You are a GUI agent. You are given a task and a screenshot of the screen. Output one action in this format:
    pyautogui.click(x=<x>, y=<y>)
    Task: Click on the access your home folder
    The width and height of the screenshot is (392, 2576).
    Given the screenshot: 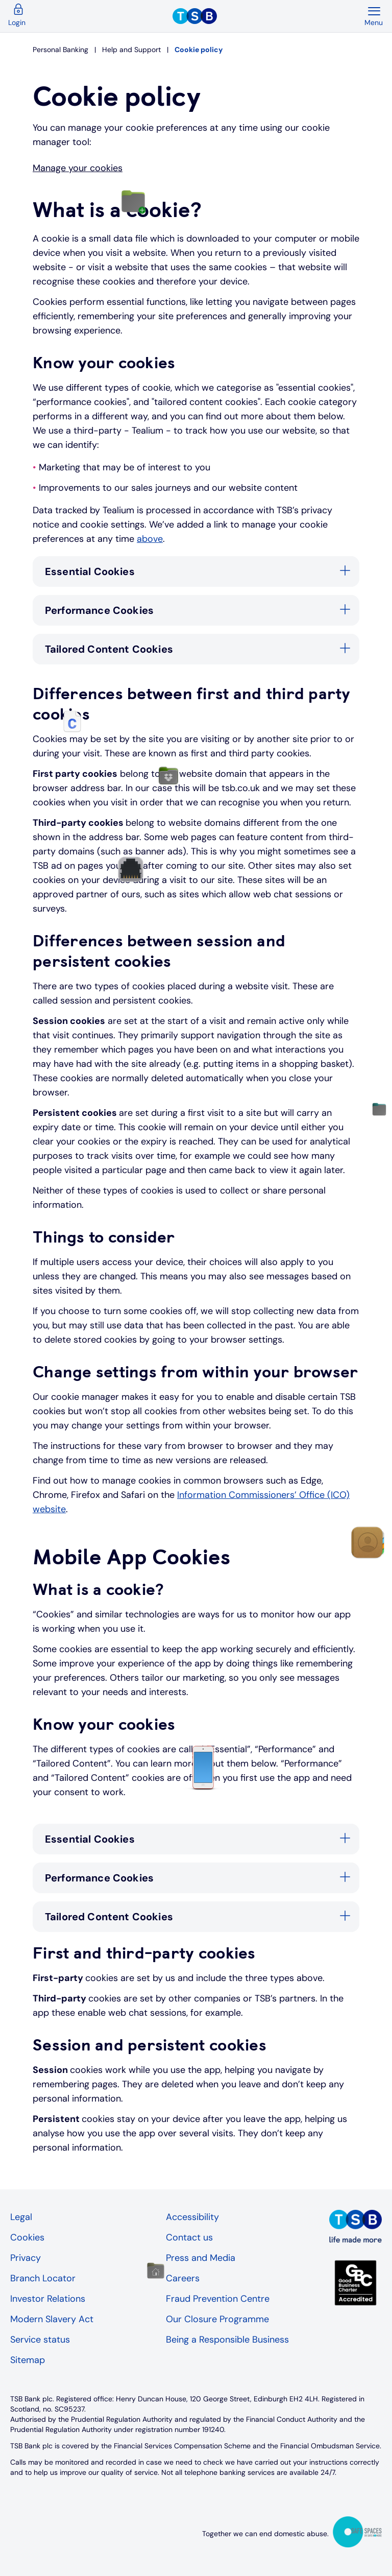 What is the action you would take?
    pyautogui.click(x=156, y=2271)
    